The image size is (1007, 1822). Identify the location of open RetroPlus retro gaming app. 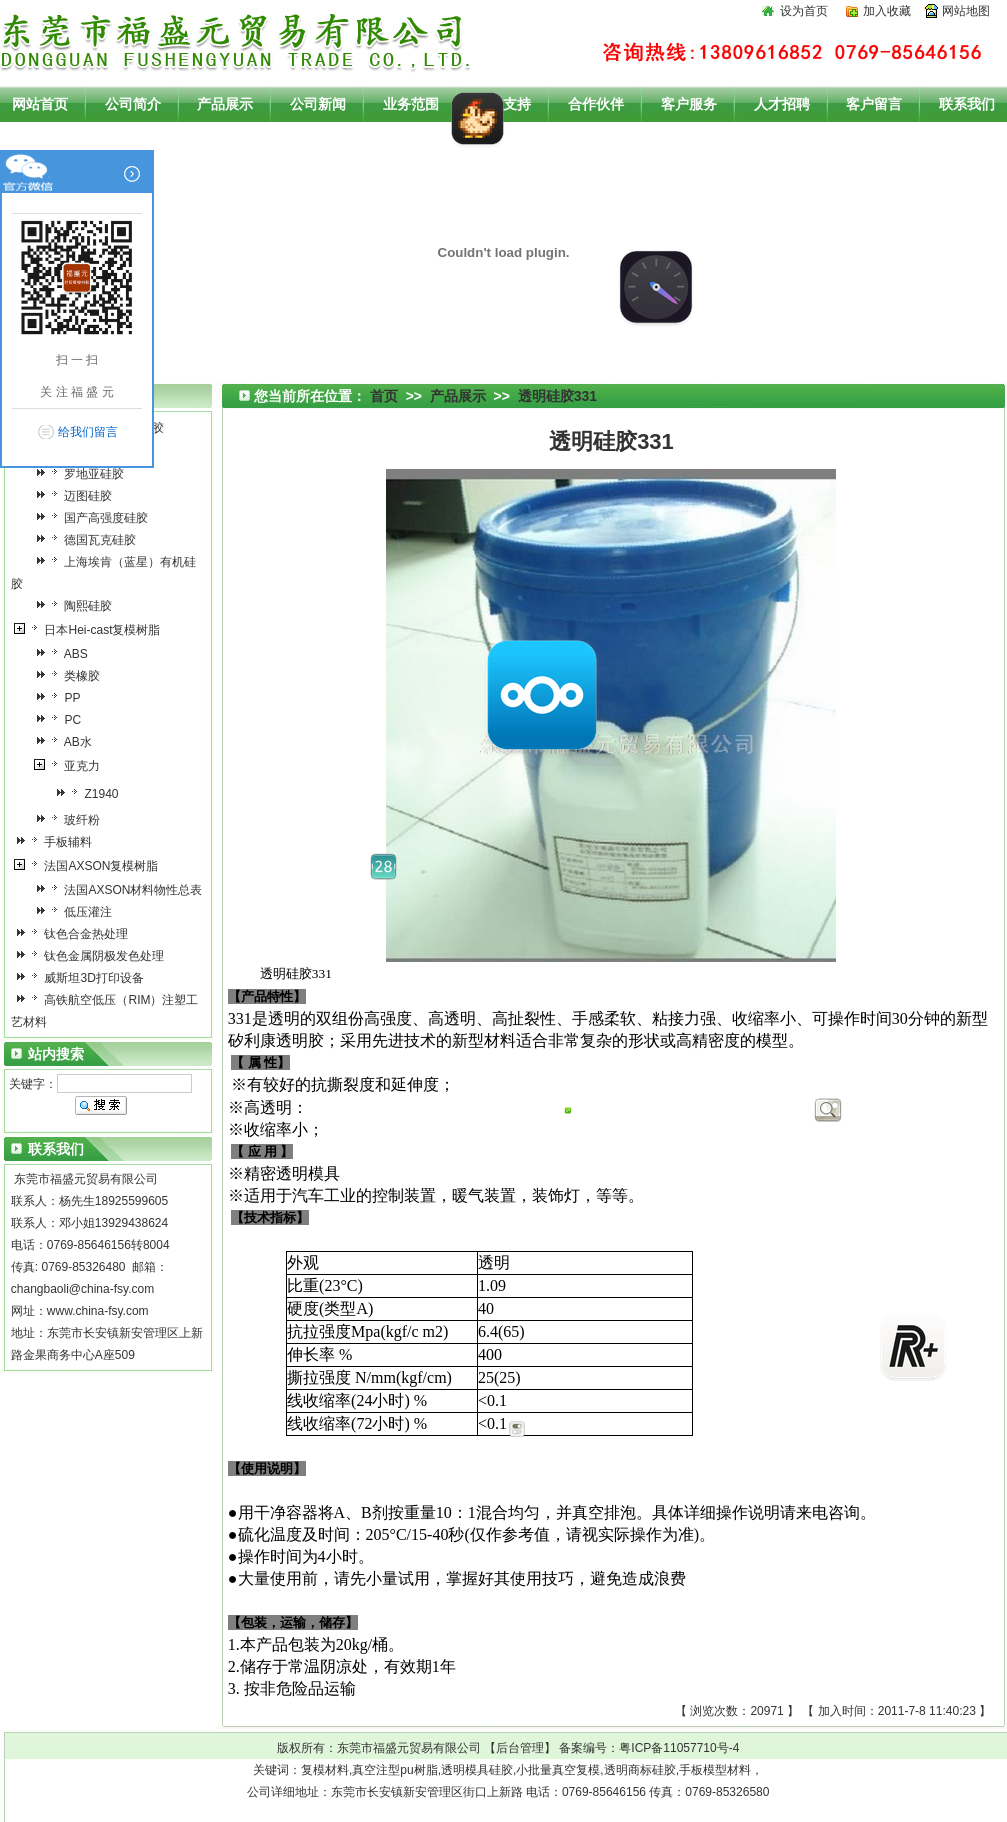
(913, 1346).